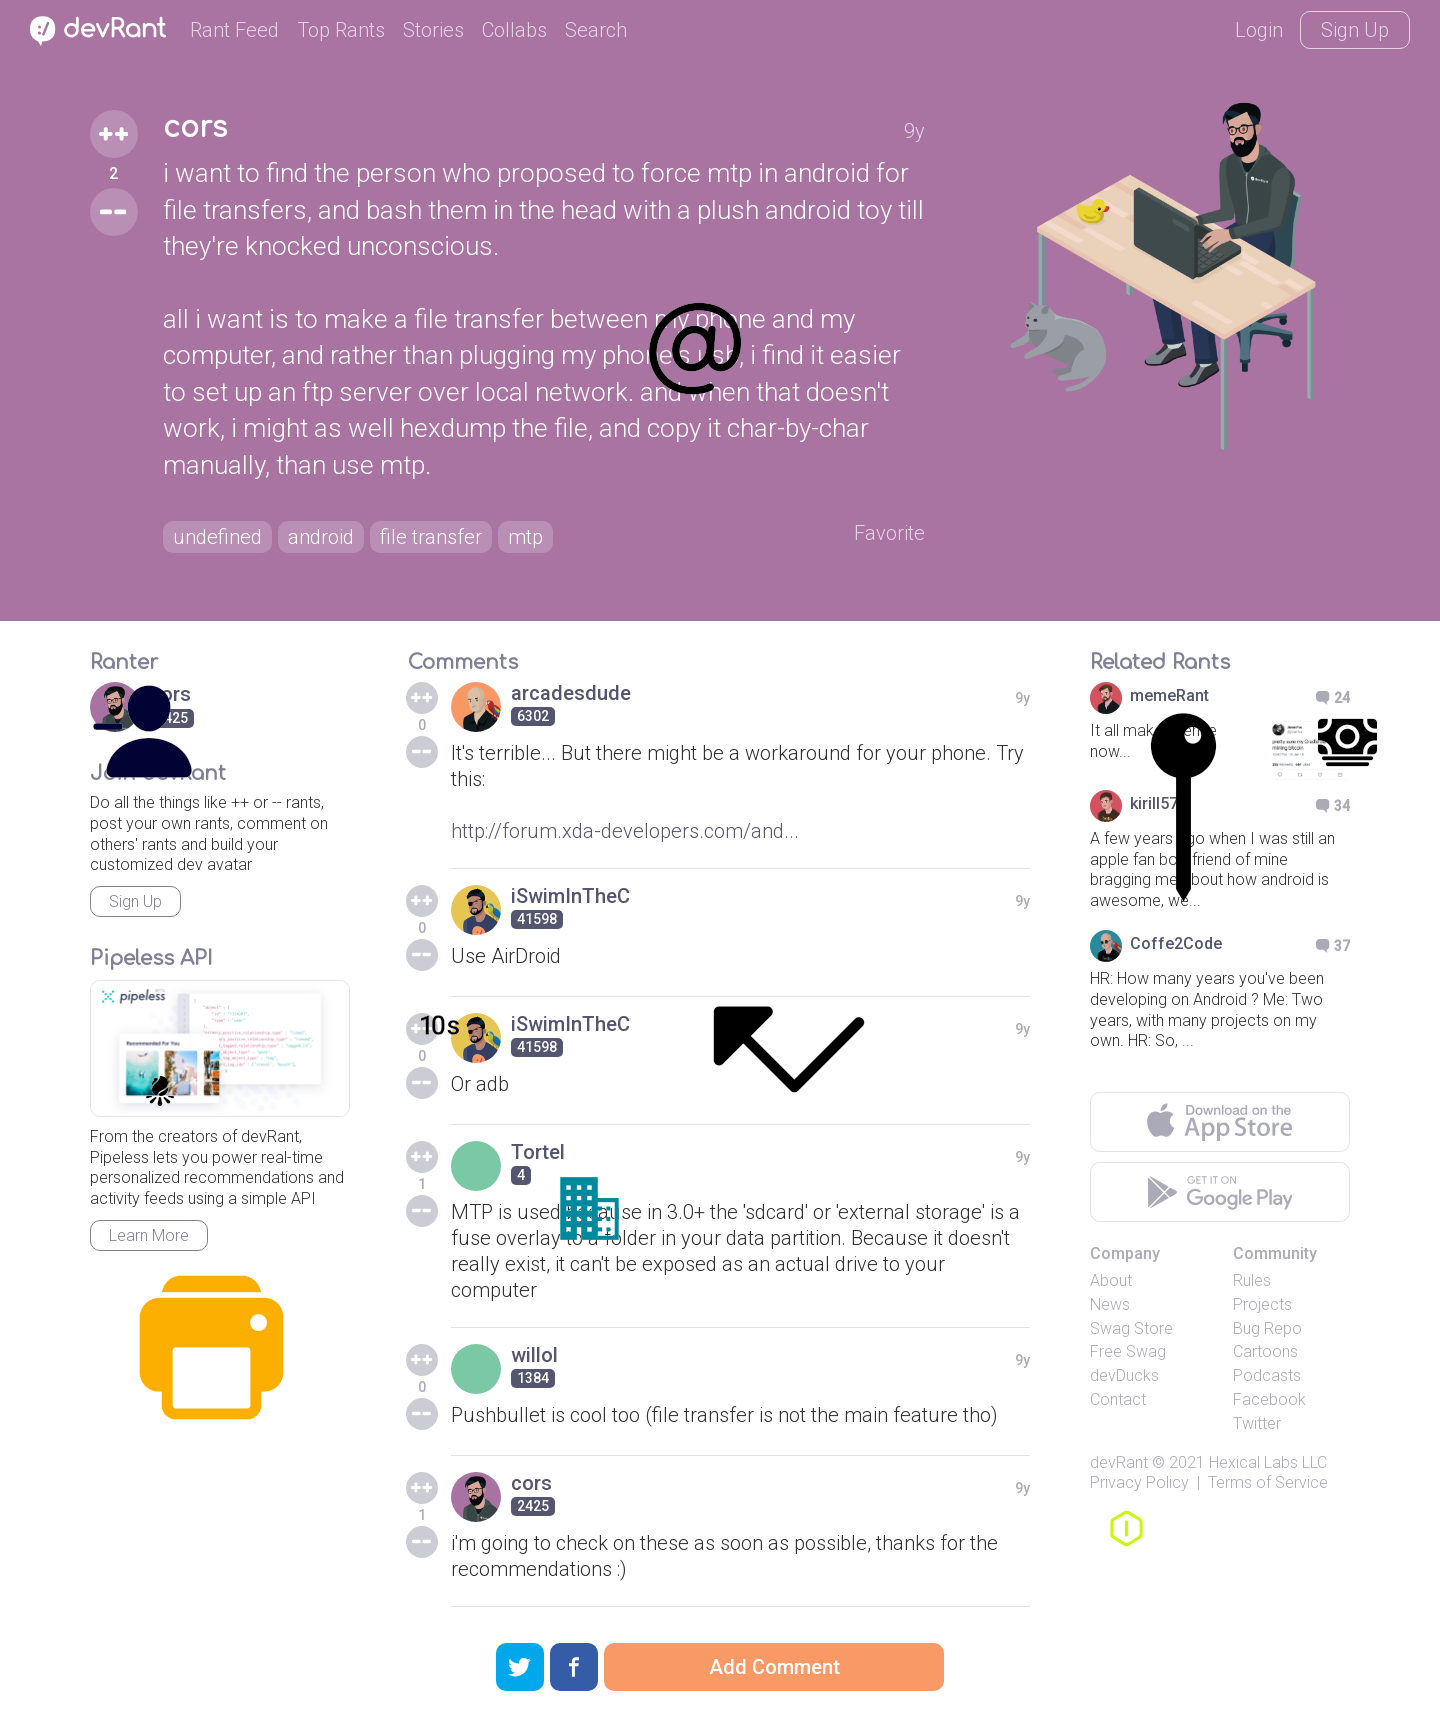  I want to click on remove a contact or friend, so click(142, 731).